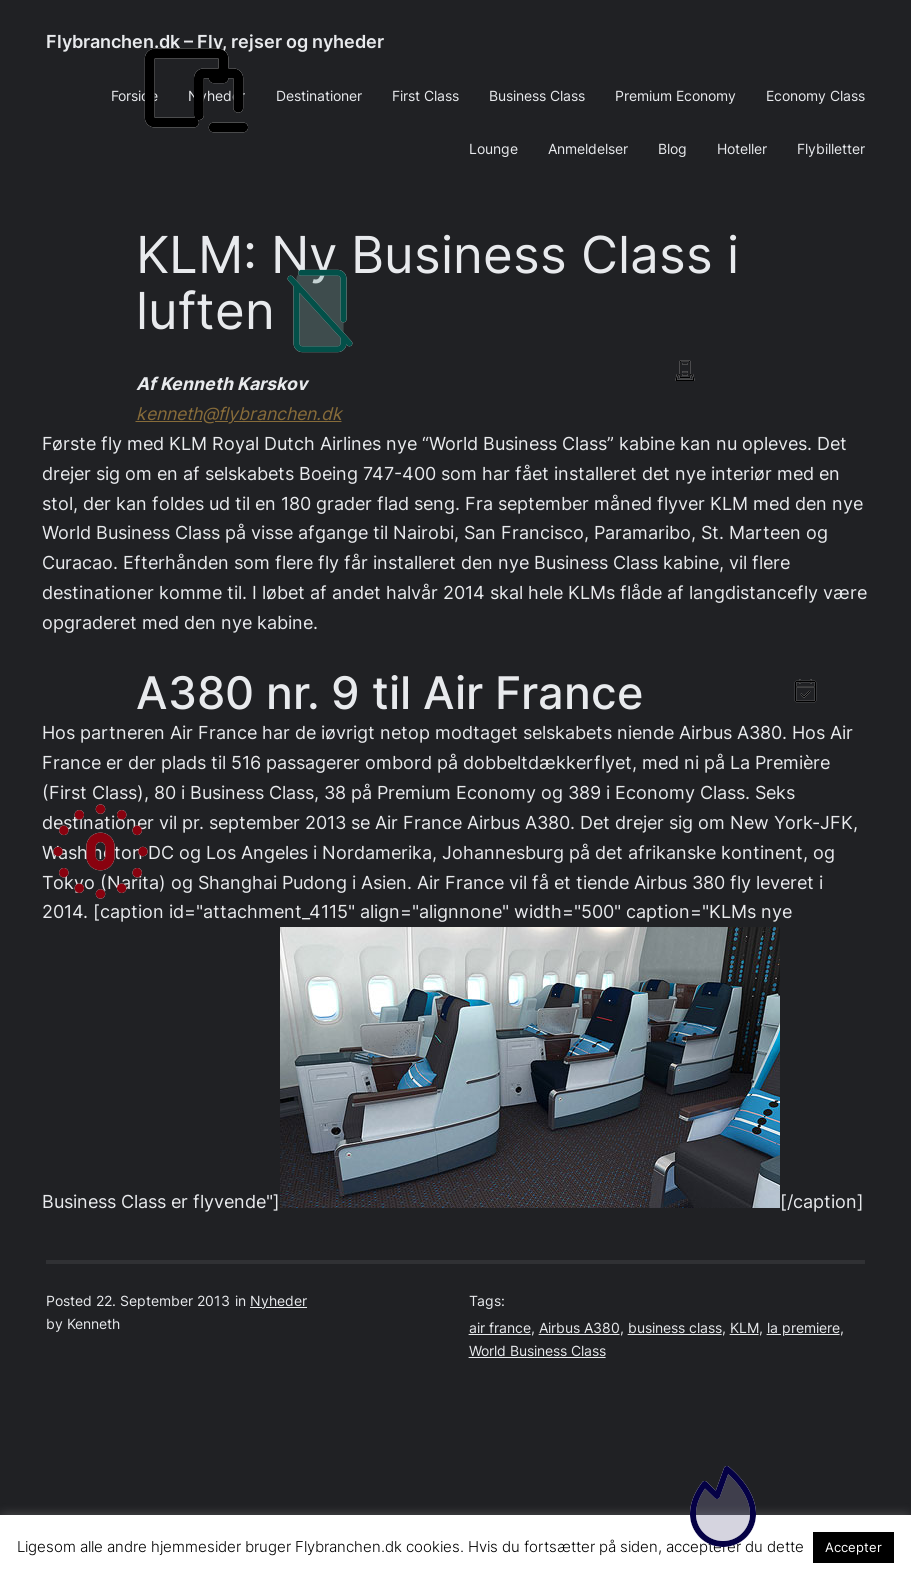 This screenshot has width=911, height=1575. Describe the element at coordinates (320, 311) in the screenshot. I see `mobile device is unavailable or disabled` at that location.